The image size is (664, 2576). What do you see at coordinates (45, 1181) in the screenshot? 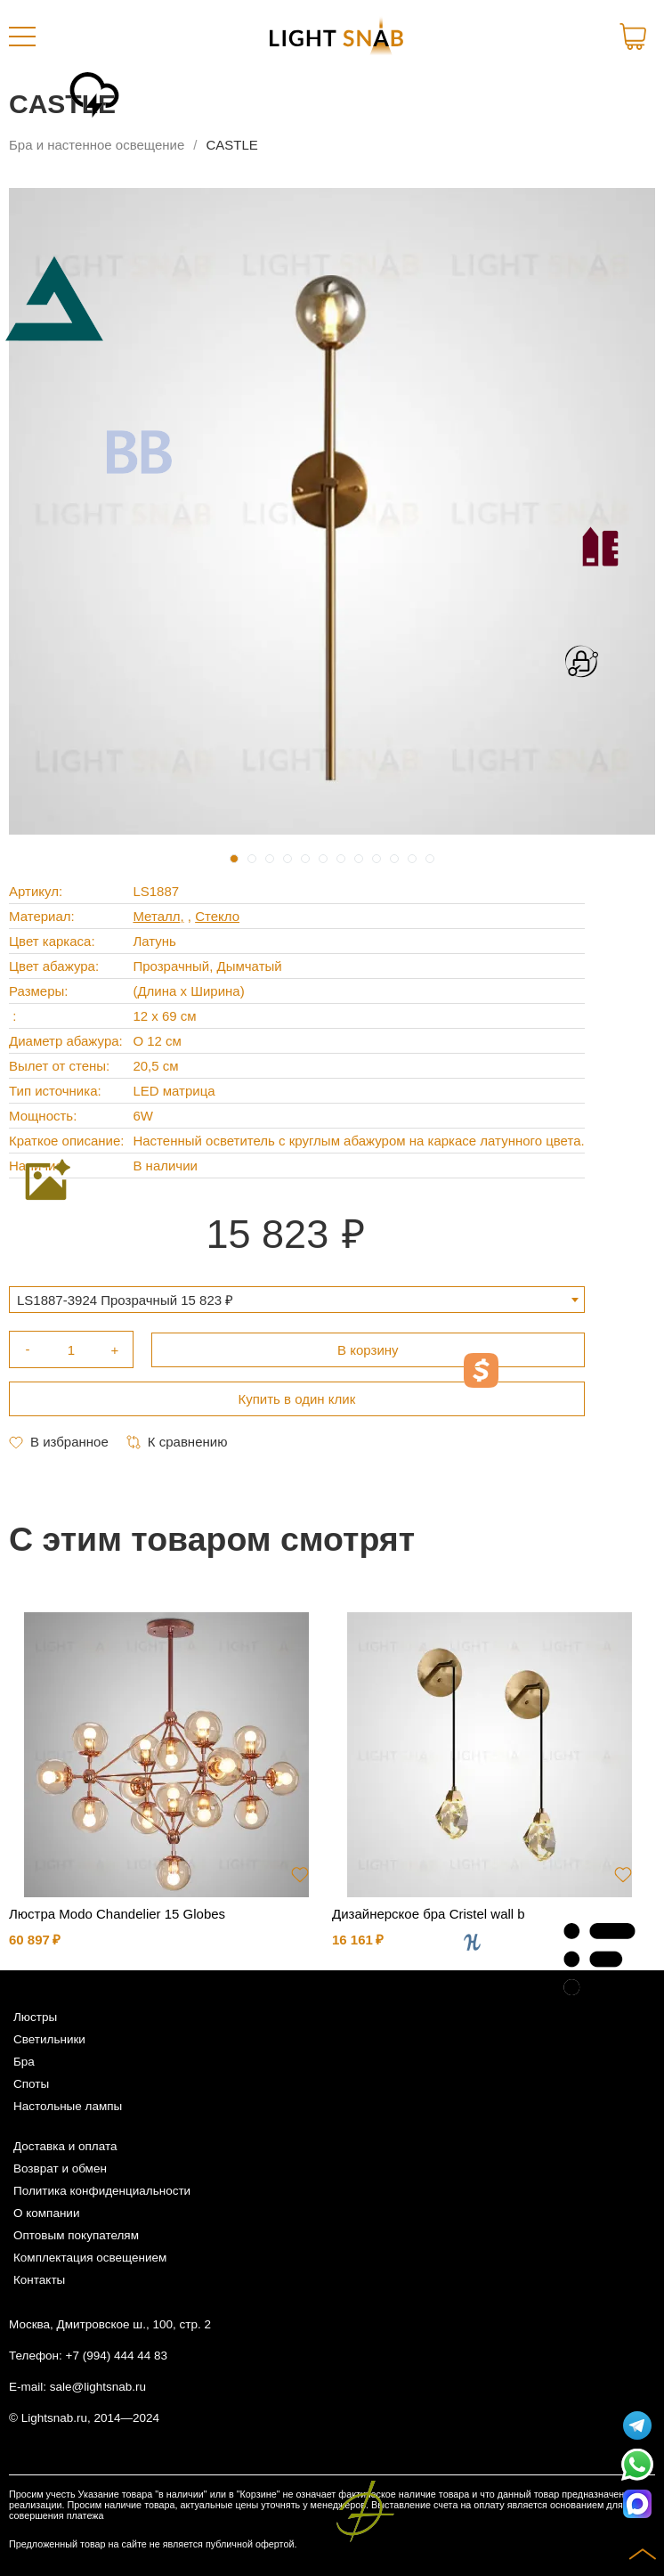
I see `enhance image with AI` at bounding box center [45, 1181].